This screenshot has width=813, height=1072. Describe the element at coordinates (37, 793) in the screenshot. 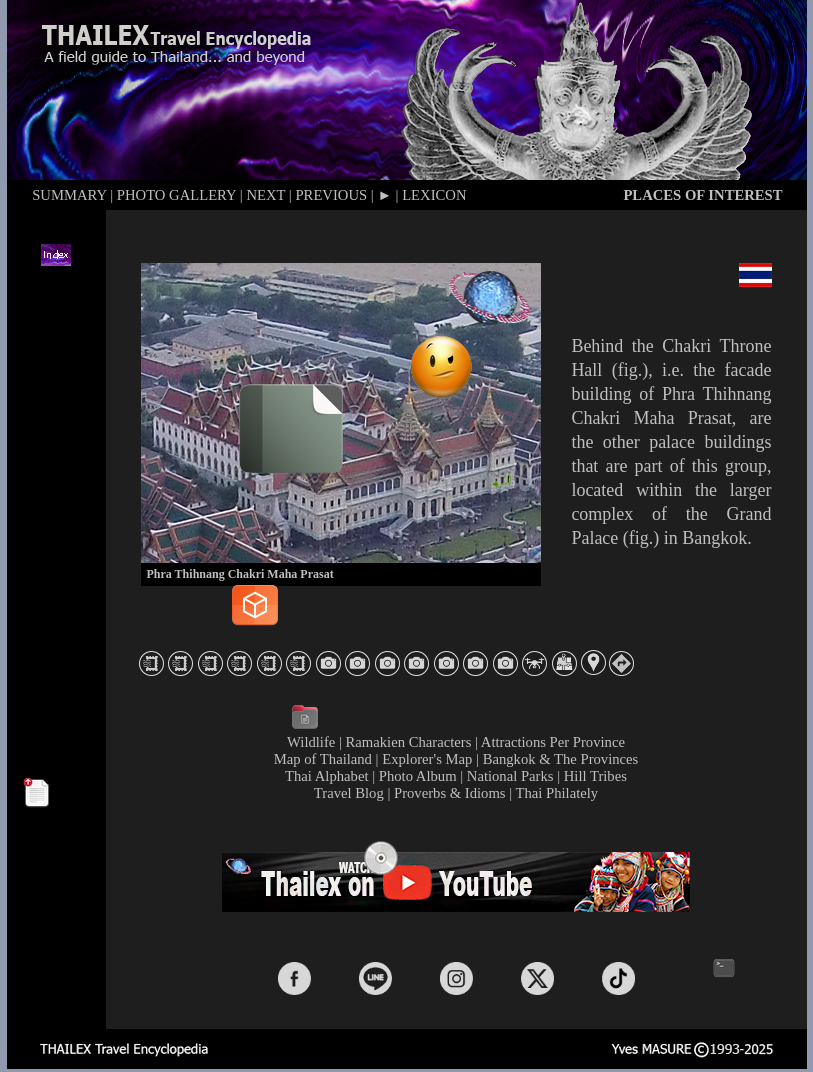

I see `send a file via bluetooth` at that location.